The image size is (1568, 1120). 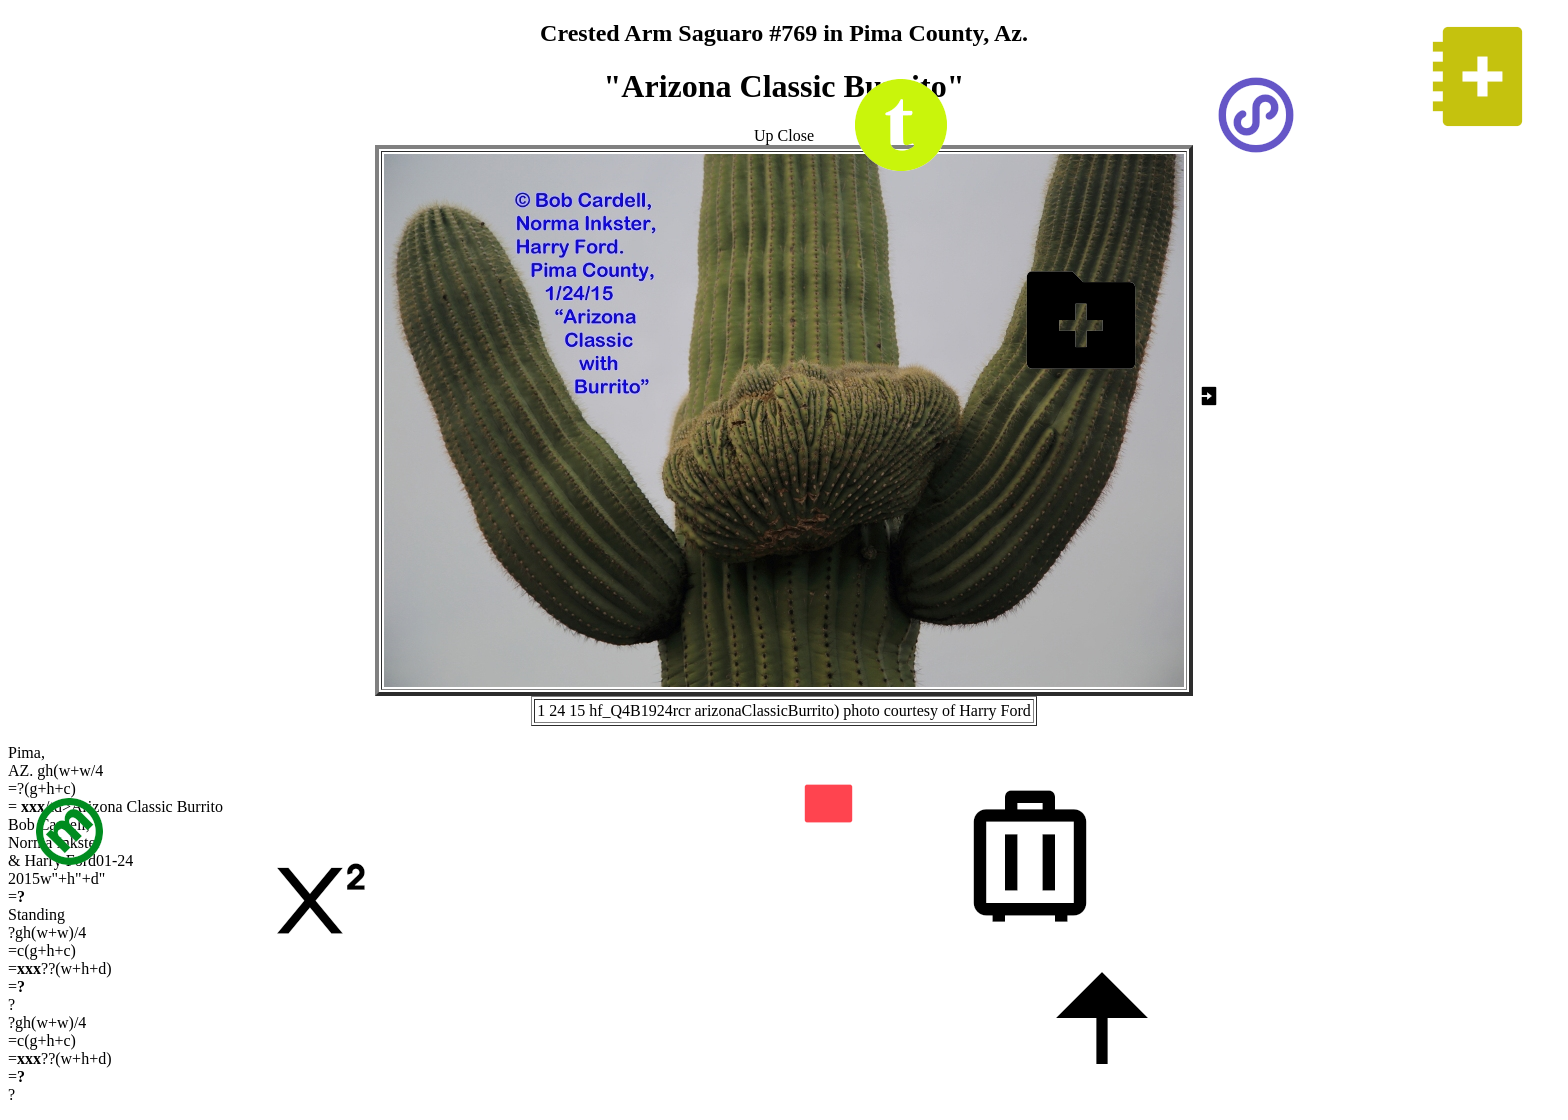 What do you see at coordinates (1256, 115) in the screenshot?
I see `open a mini program or lightweight app` at bounding box center [1256, 115].